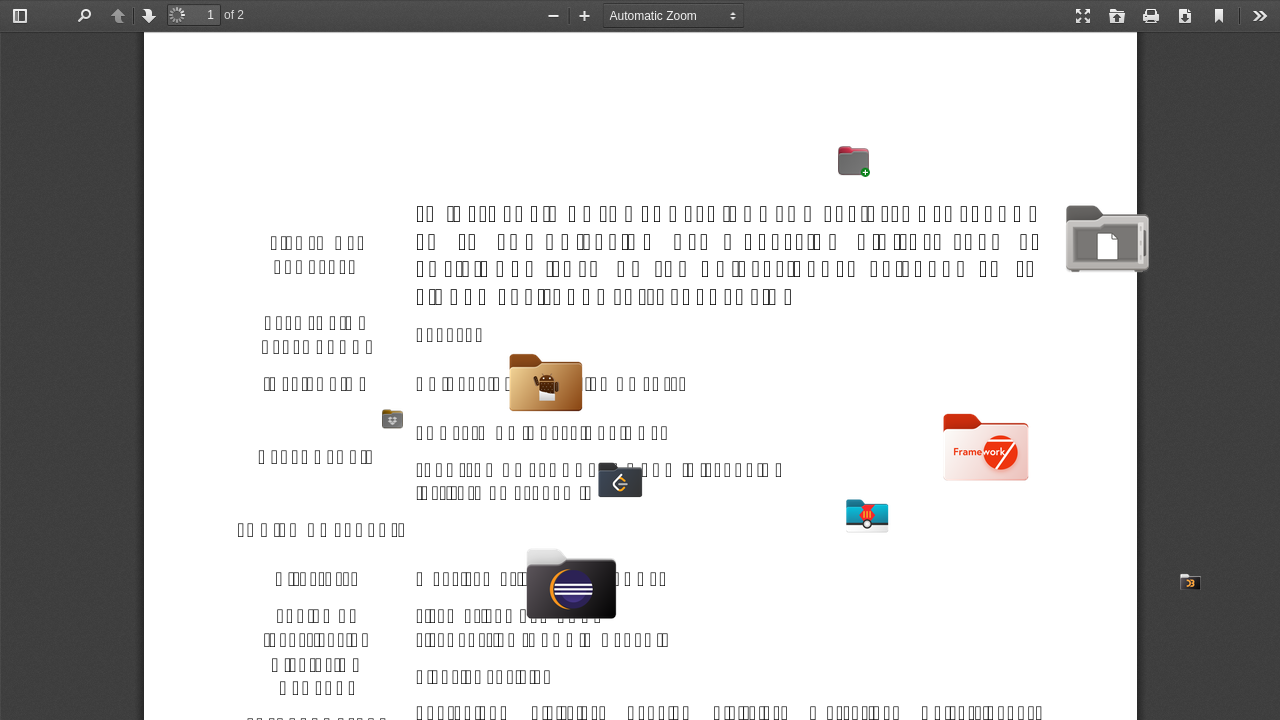  I want to click on open your leetcode practice files folder, so click(620, 481).